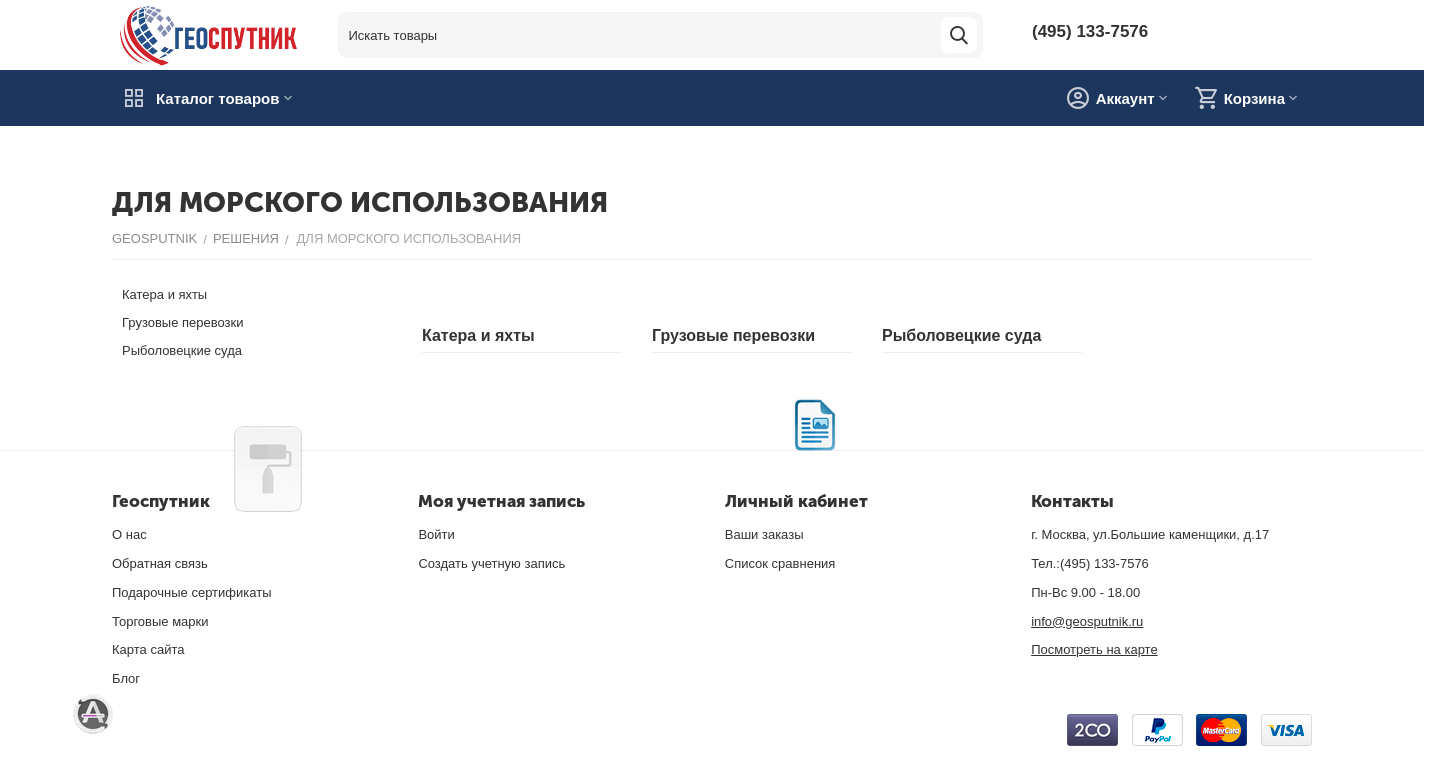 The image size is (1432, 761). Describe the element at coordinates (93, 714) in the screenshot. I see `check for available software updates` at that location.